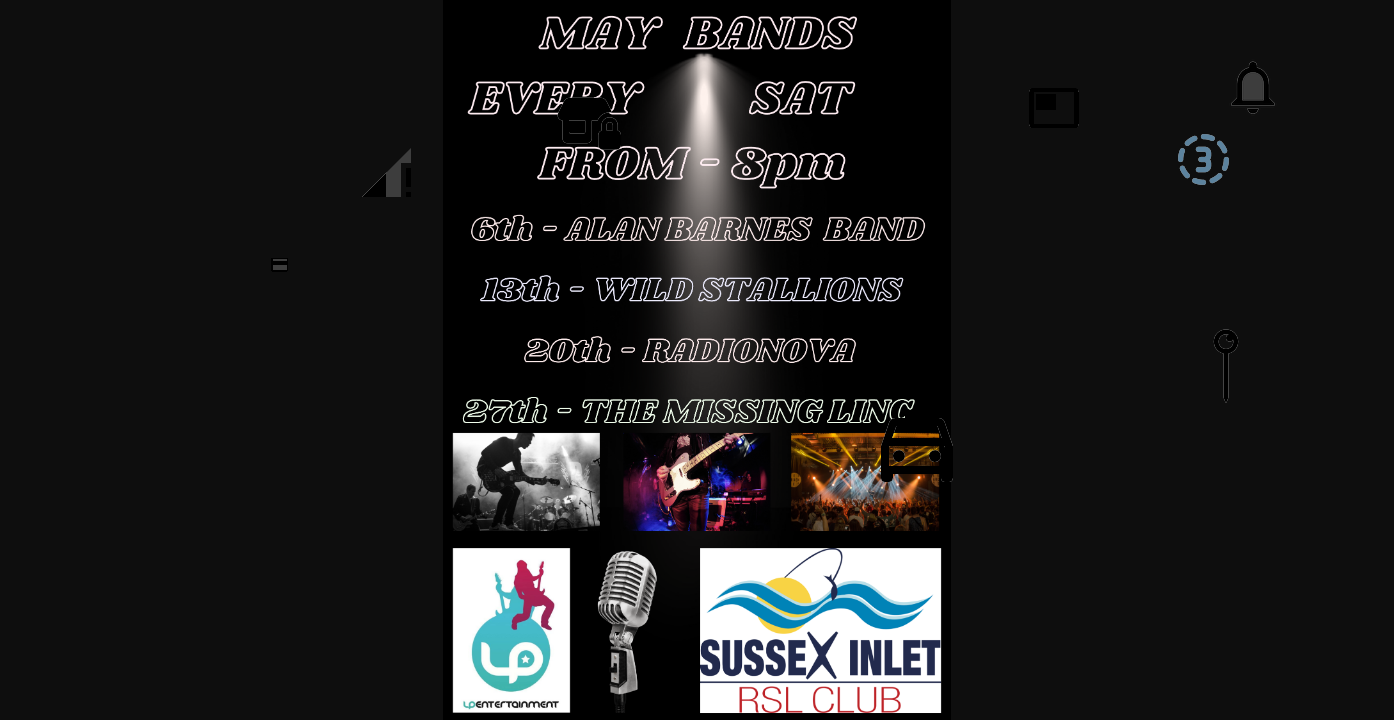  What do you see at coordinates (279, 264) in the screenshot?
I see `access payment methods` at bounding box center [279, 264].